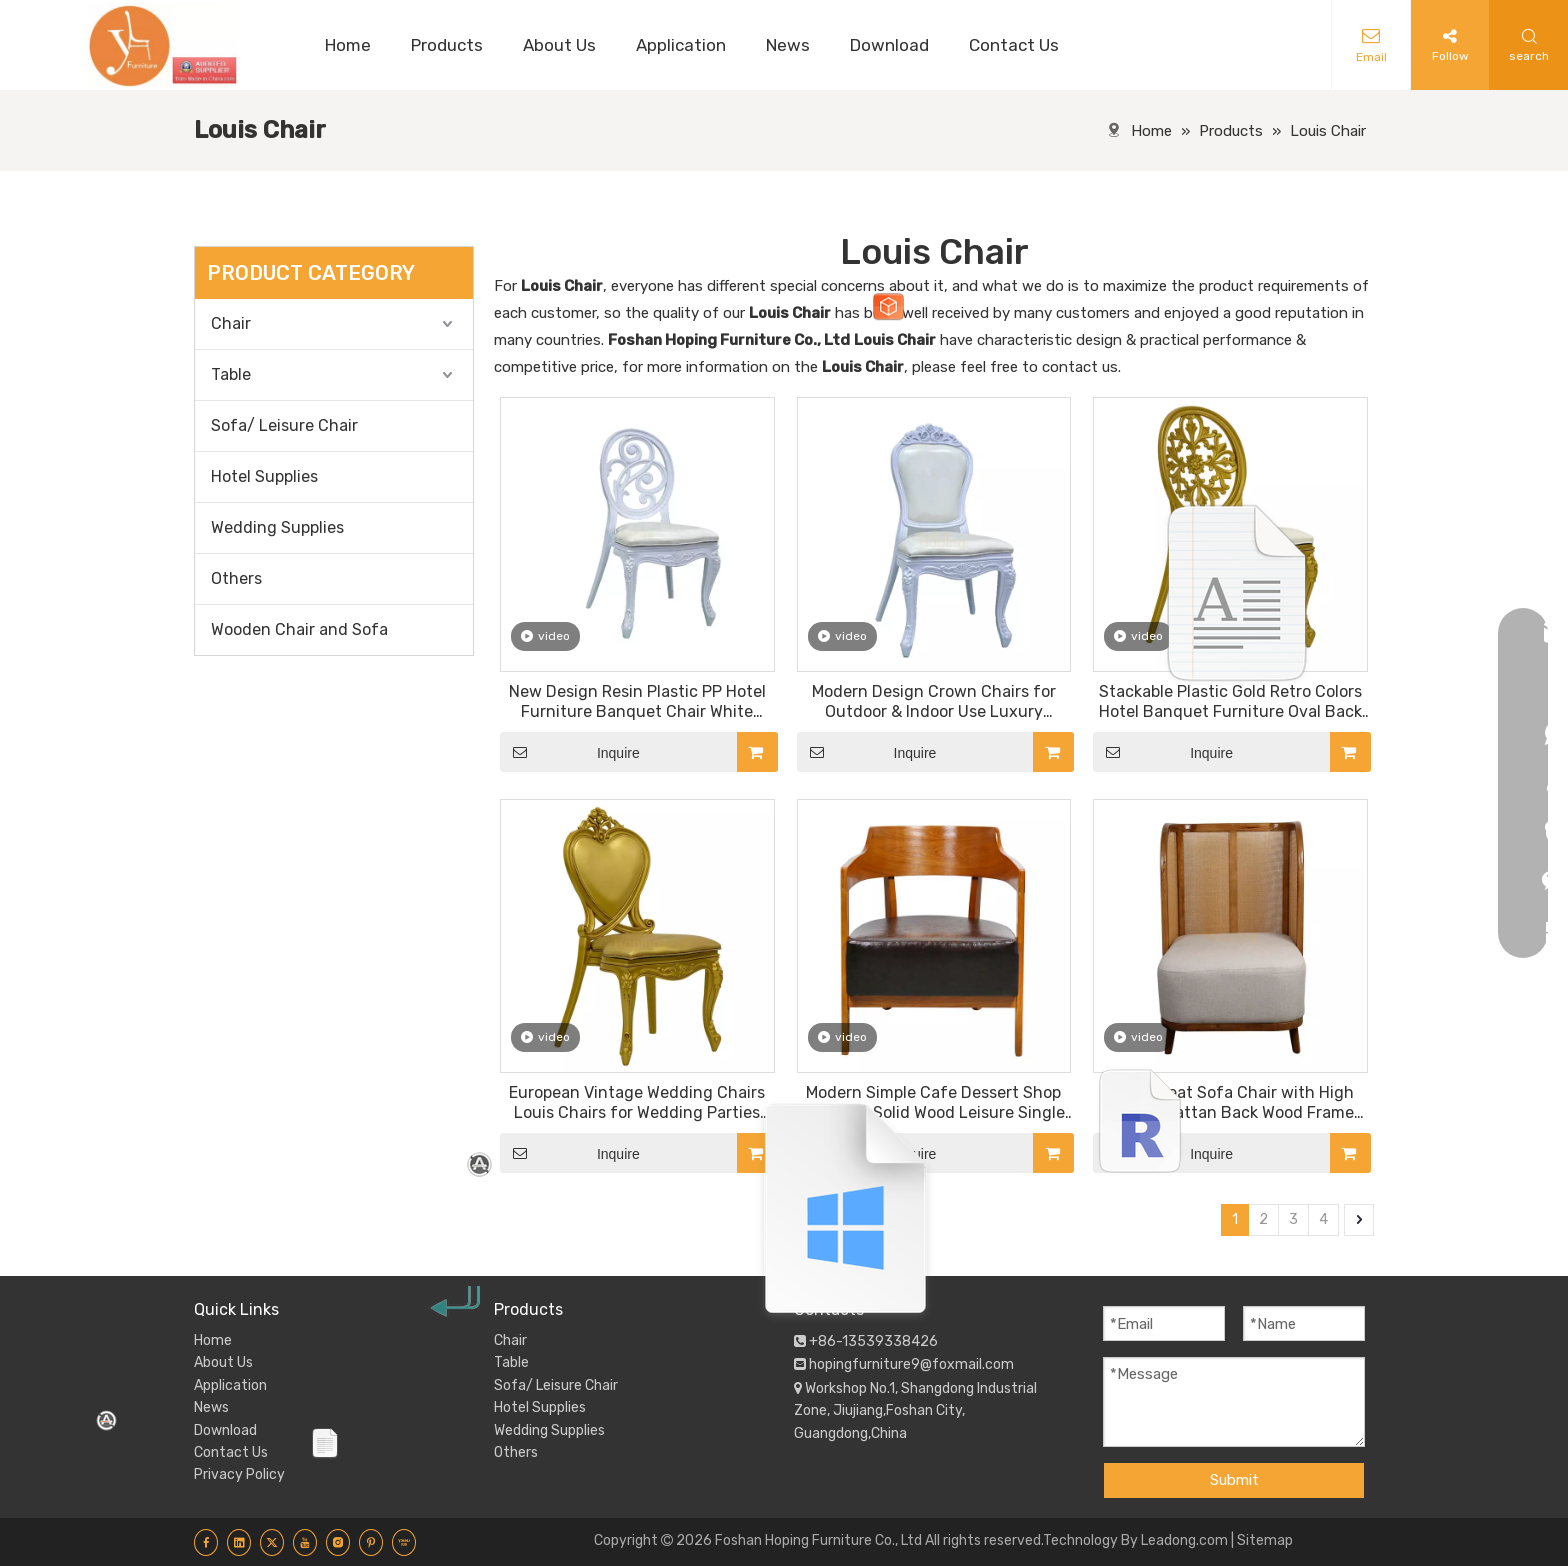 Image resolution: width=1568 pixels, height=1566 pixels. Describe the element at coordinates (106, 1420) in the screenshot. I see `open the software updater application` at that location.